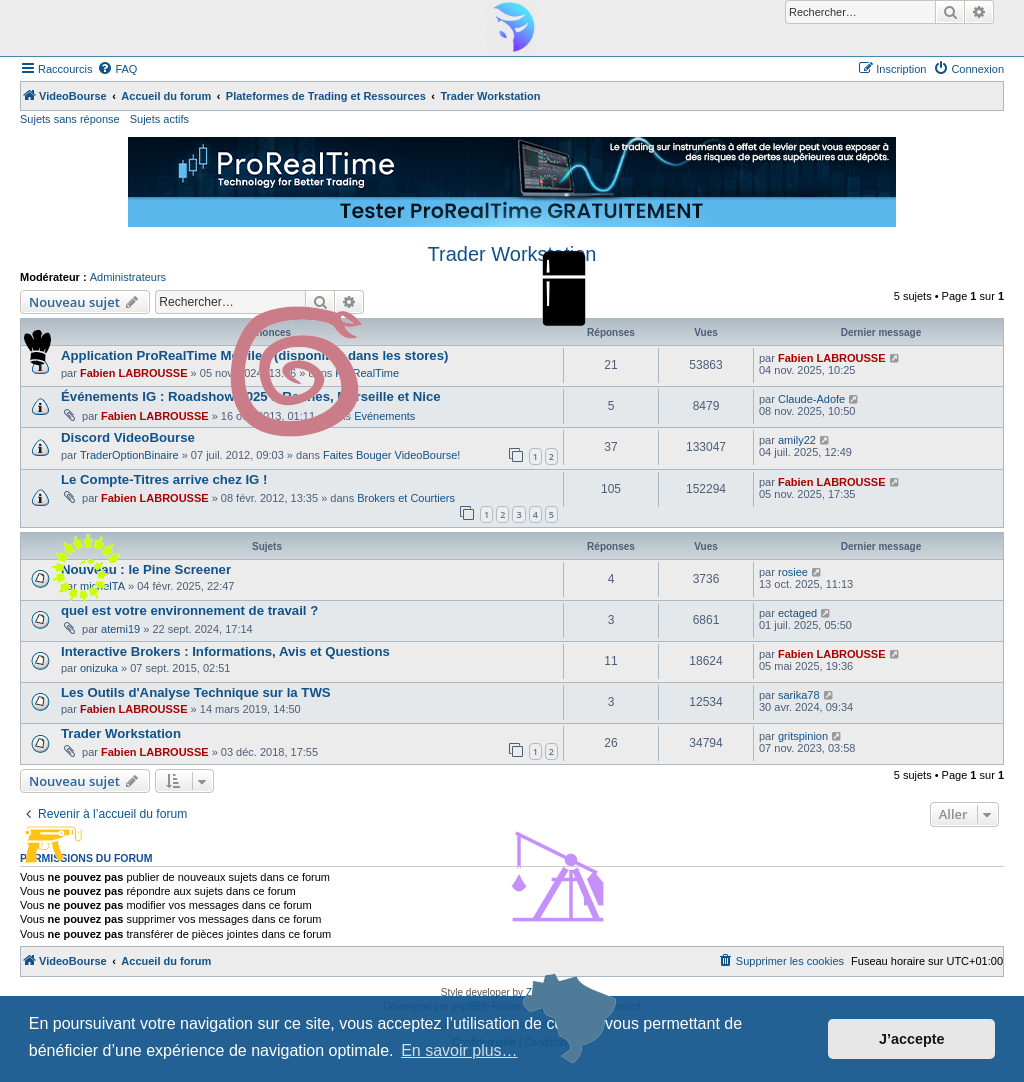  I want to click on launch projectile or siege weapon in game, so click(558, 873).